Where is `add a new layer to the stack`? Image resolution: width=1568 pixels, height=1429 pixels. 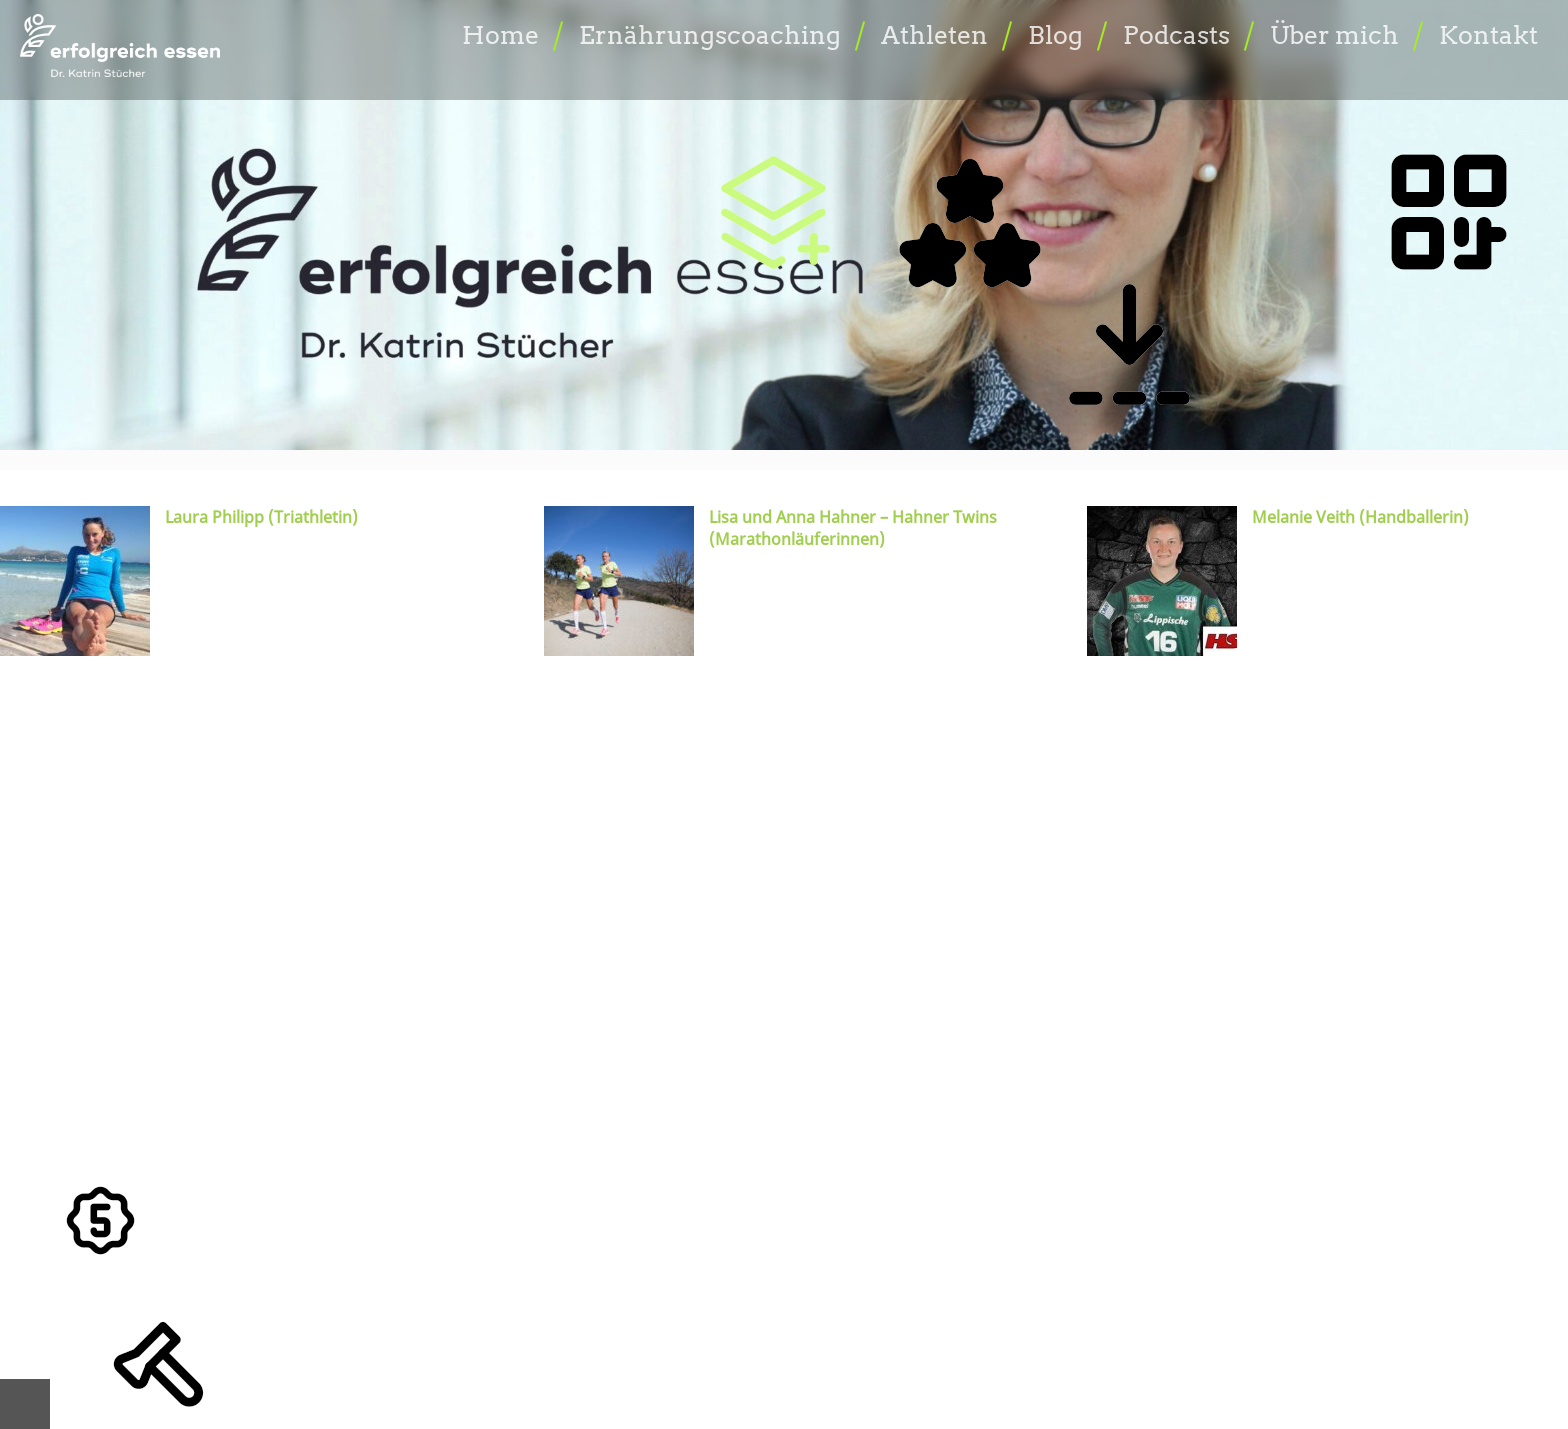 add a new layer to the stack is located at coordinates (773, 212).